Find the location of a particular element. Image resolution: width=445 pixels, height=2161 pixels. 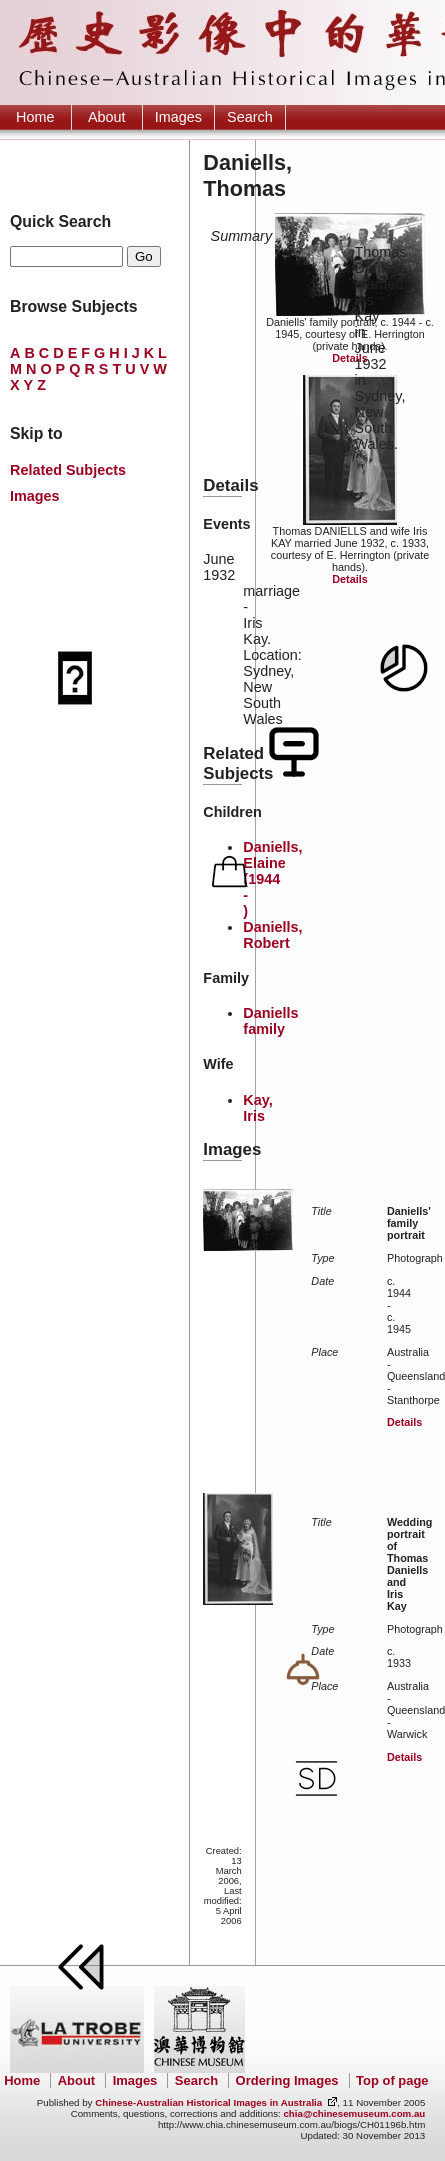

view analytics or statistics breakdown is located at coordinates (404, 668).